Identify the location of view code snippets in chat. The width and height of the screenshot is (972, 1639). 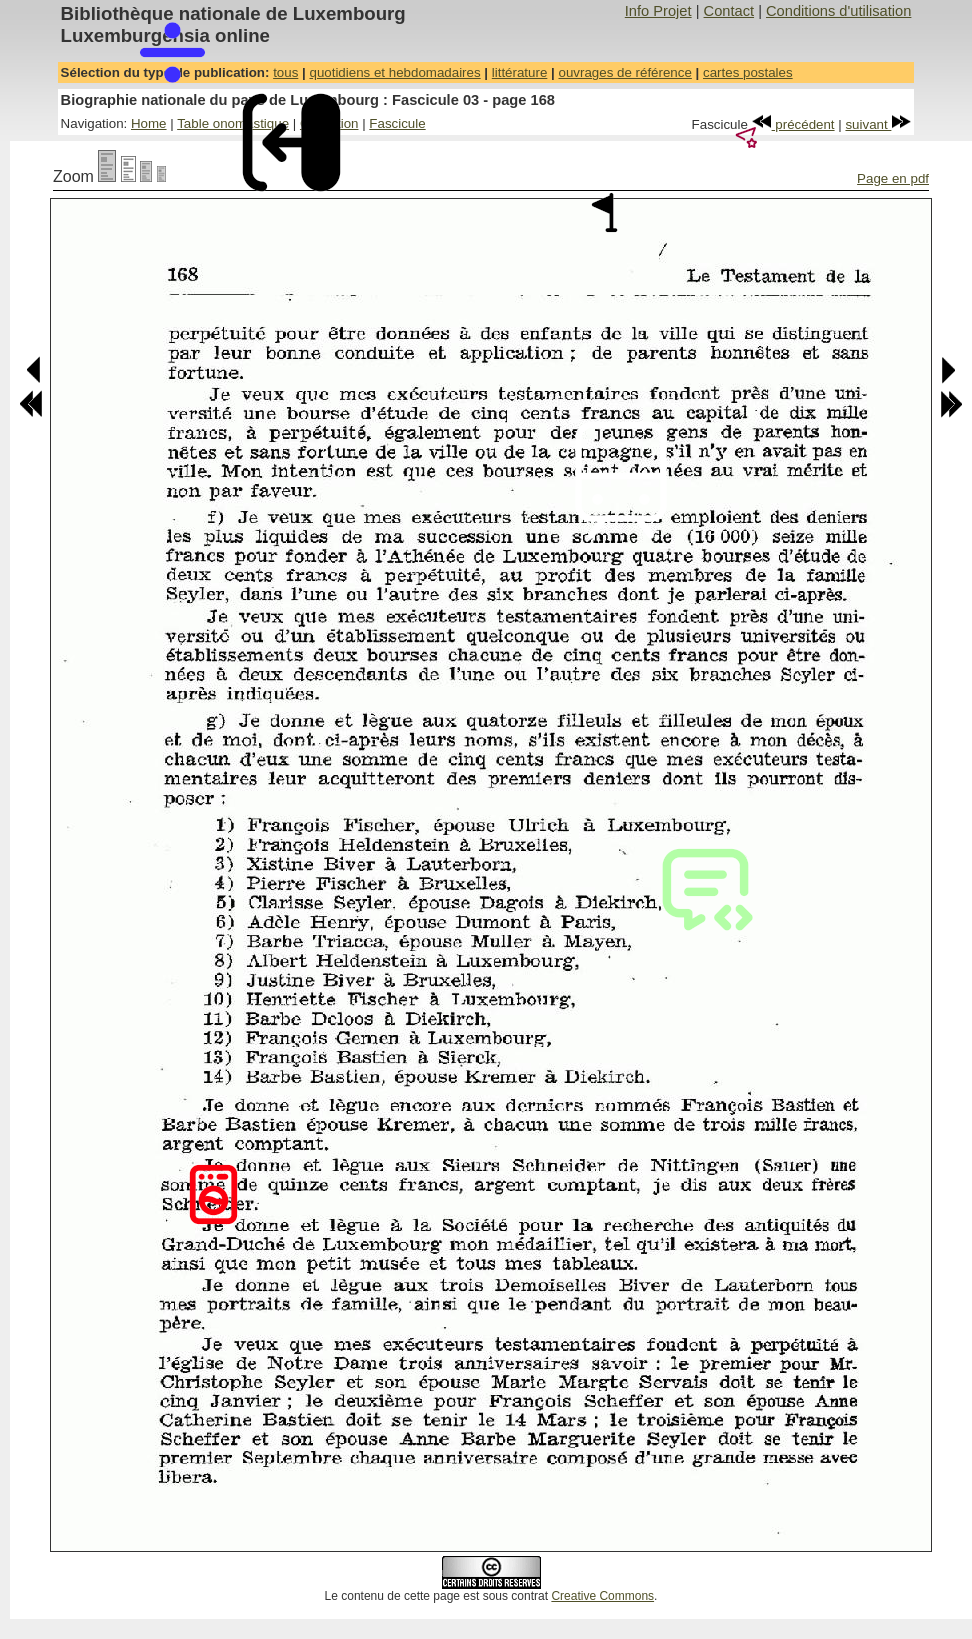
(705, 887).